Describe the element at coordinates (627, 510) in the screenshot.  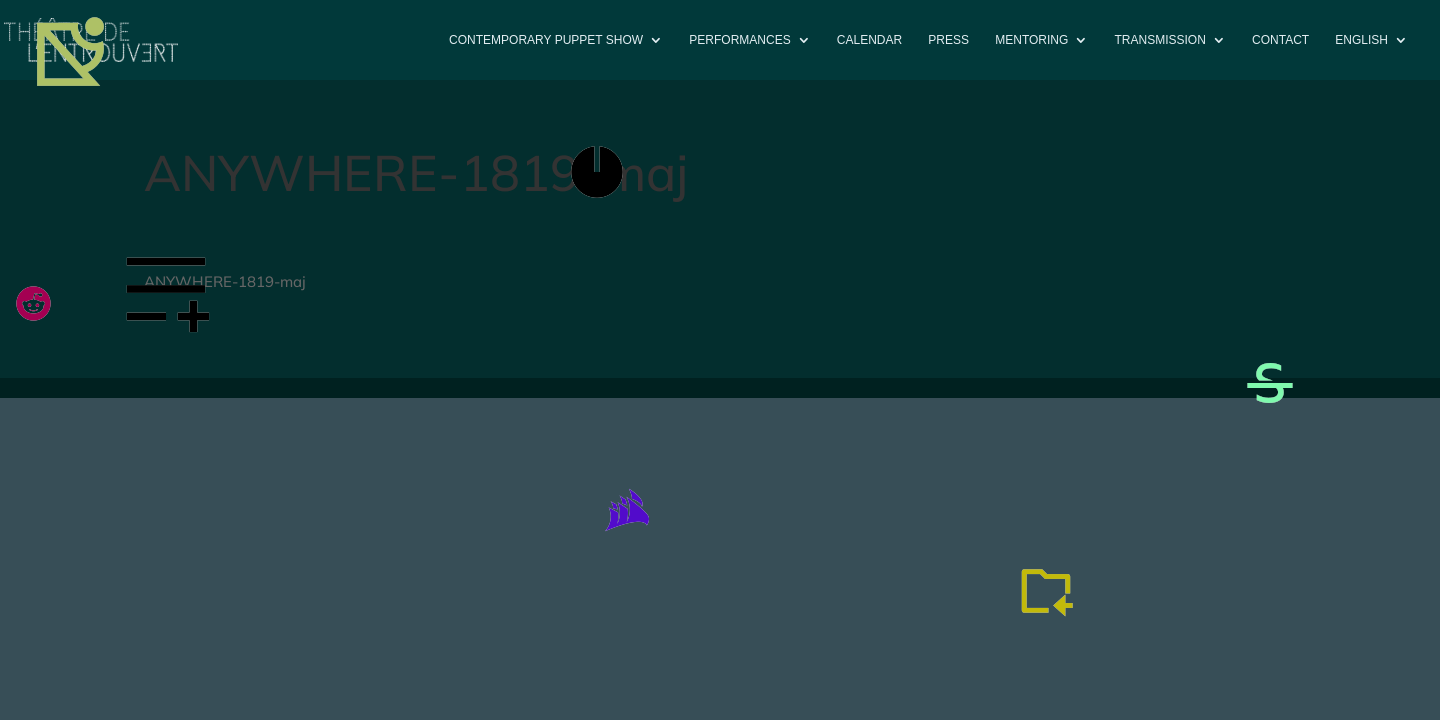
I see `corsair brand or product identifier` at that location.